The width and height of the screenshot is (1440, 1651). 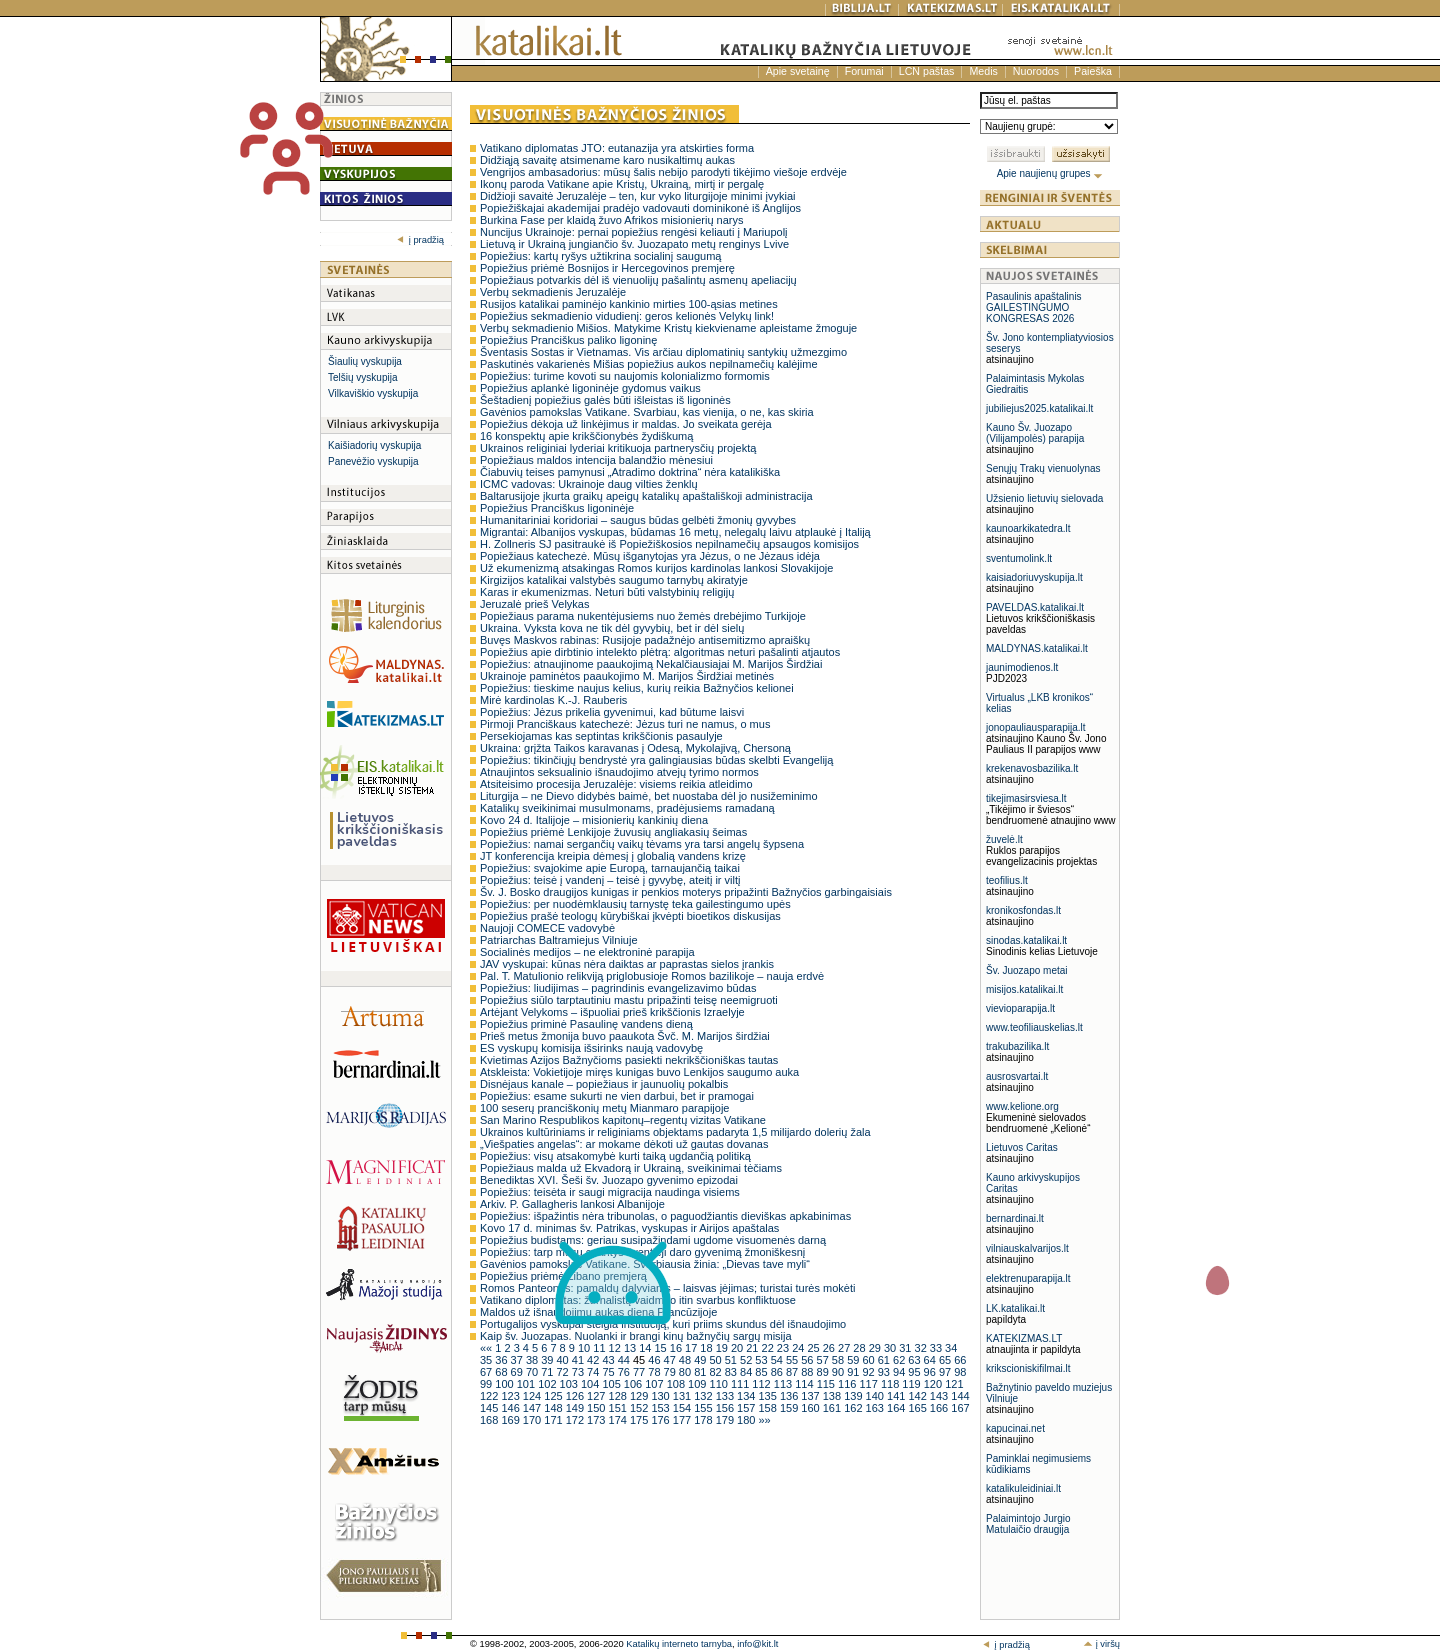 I want to click on indicates egg or egg-containing ingredient, so click(x=1217, y=1280).